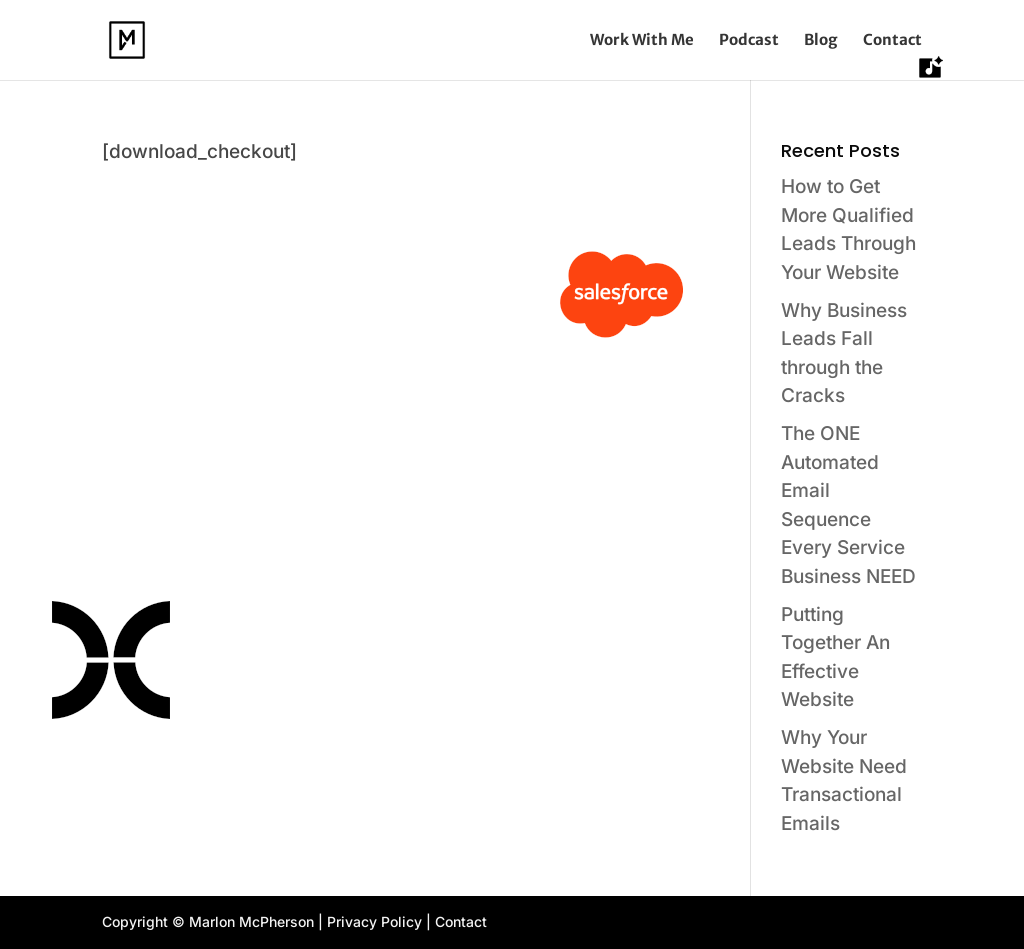 The image size is (1024, 949). I want to click on open salesforce CRM application, so click(621, 294).